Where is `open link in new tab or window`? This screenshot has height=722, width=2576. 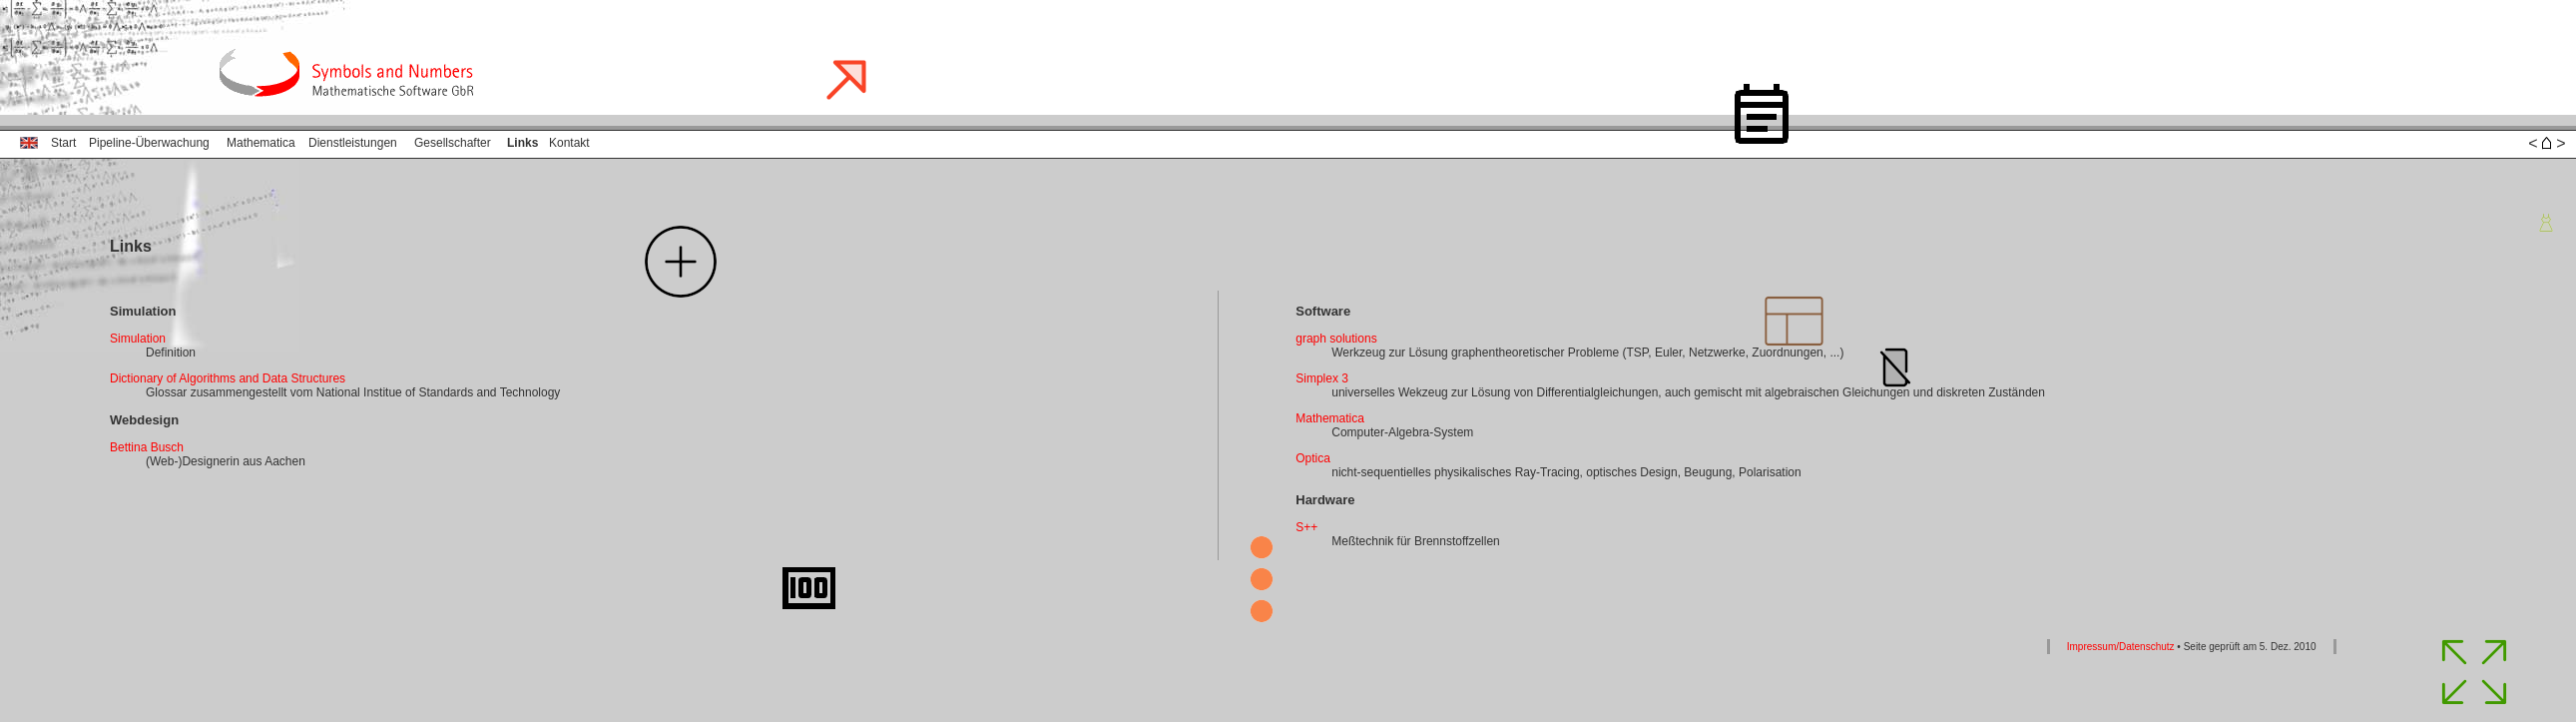 open link in new tab or window is located at coordinates (846, 80).